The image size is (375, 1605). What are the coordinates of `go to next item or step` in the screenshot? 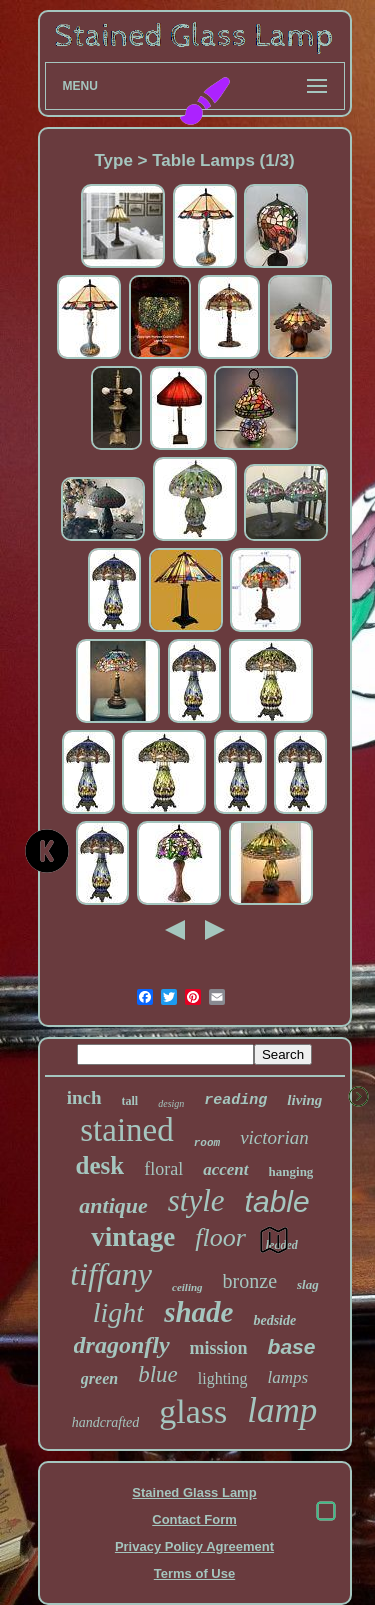 It's located at (358, 1096).